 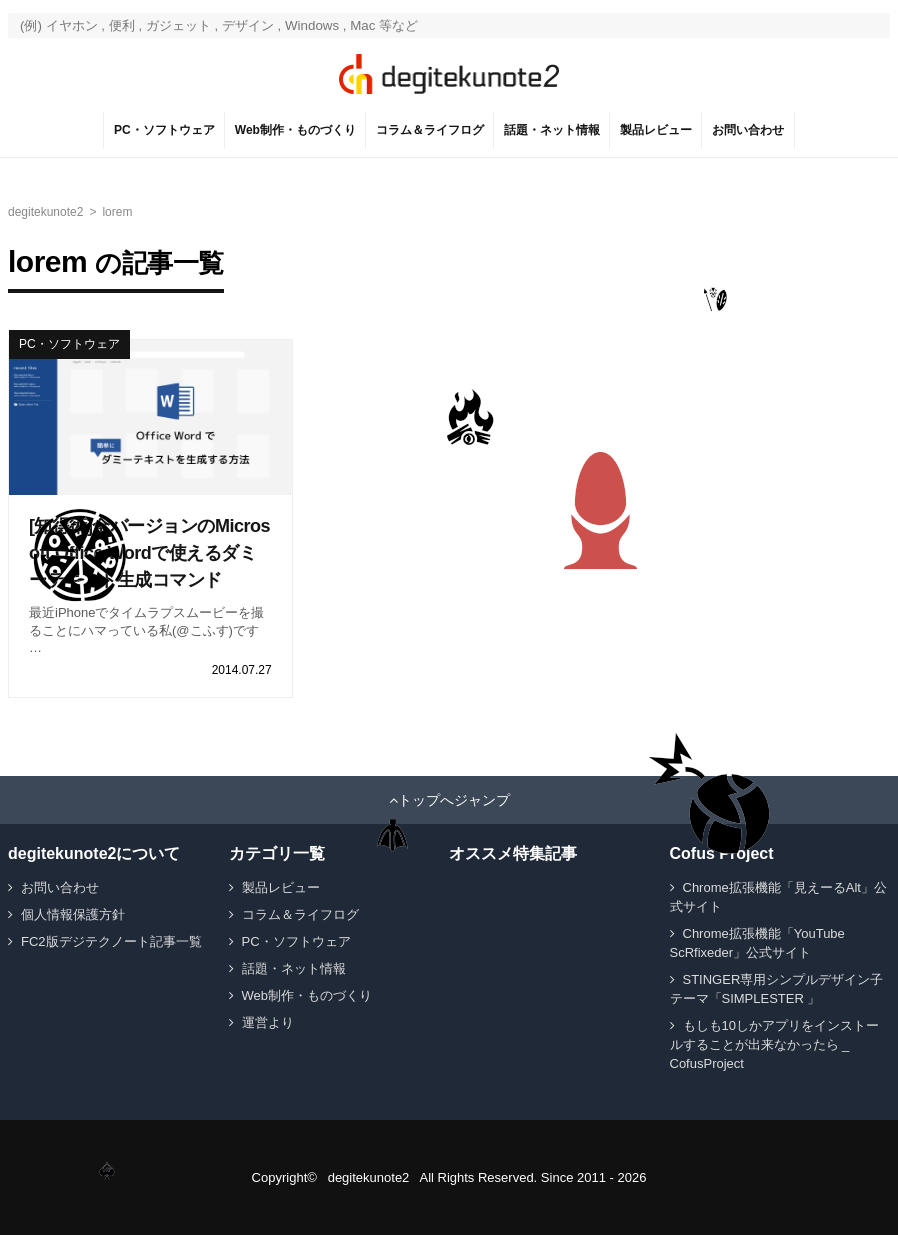 I want to click on access tribal or primitive gear category, so click(x=715, y=299).